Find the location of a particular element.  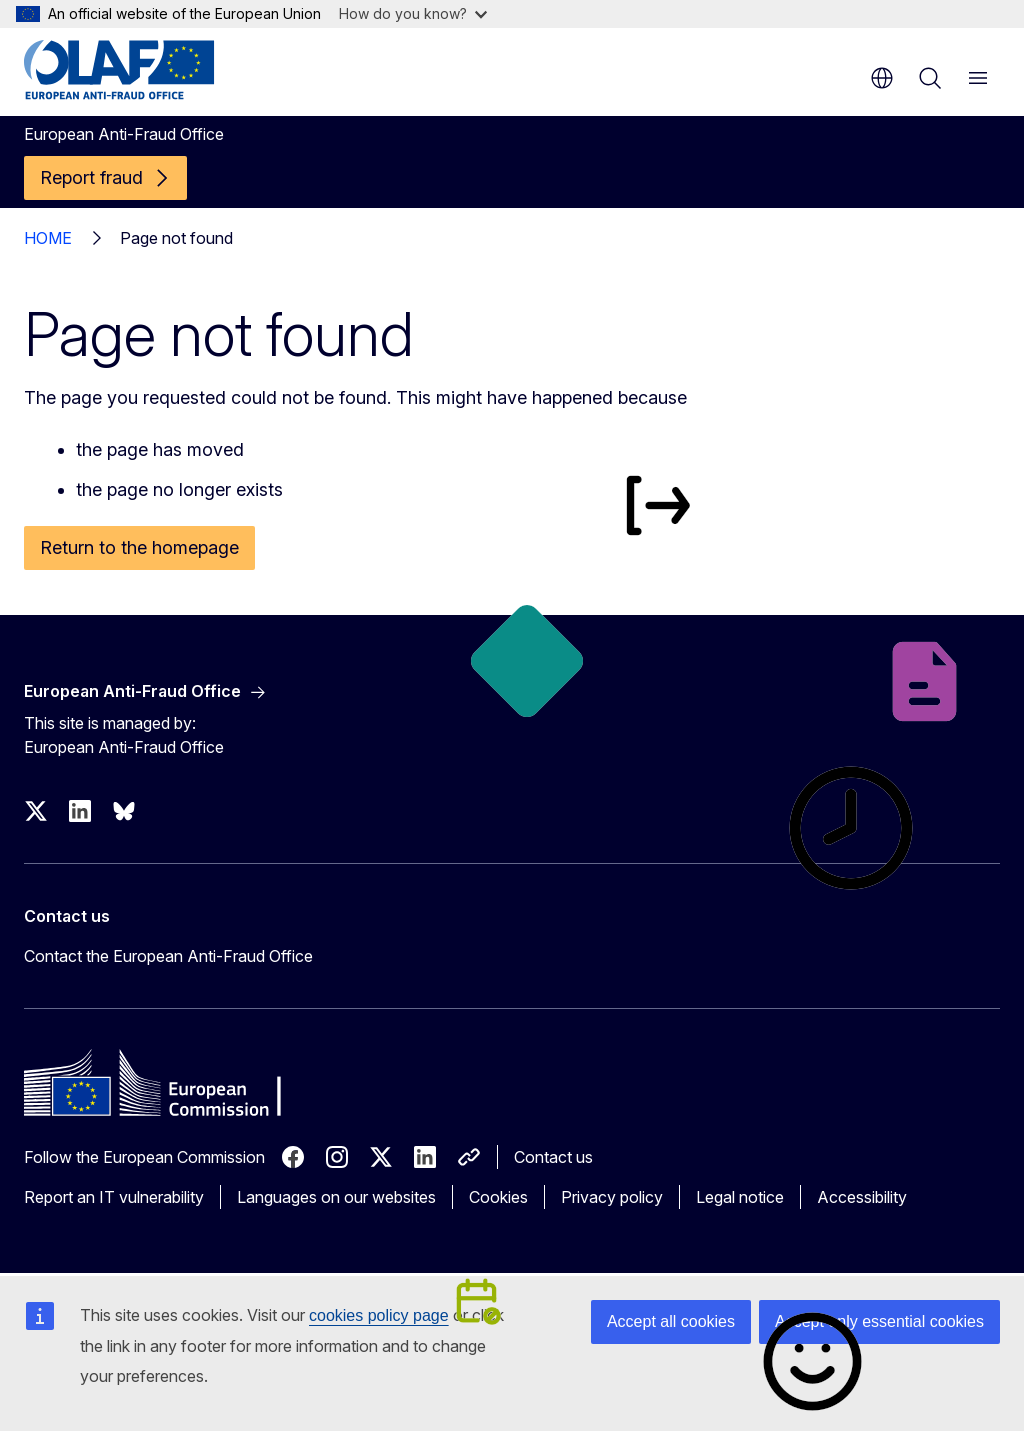

view document contents is located at coordinates (924, 681).